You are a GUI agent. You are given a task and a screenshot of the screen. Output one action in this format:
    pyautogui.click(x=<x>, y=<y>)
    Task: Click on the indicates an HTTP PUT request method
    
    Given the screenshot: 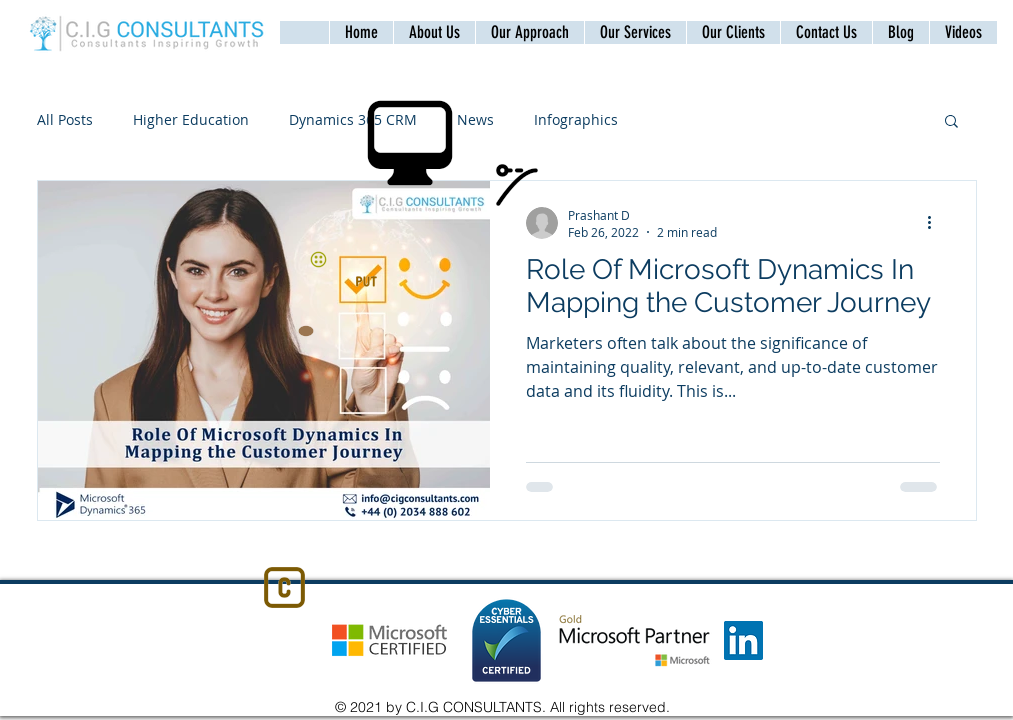 What is the action you would take?
    pyautogui.click(x=366, y=281)
    